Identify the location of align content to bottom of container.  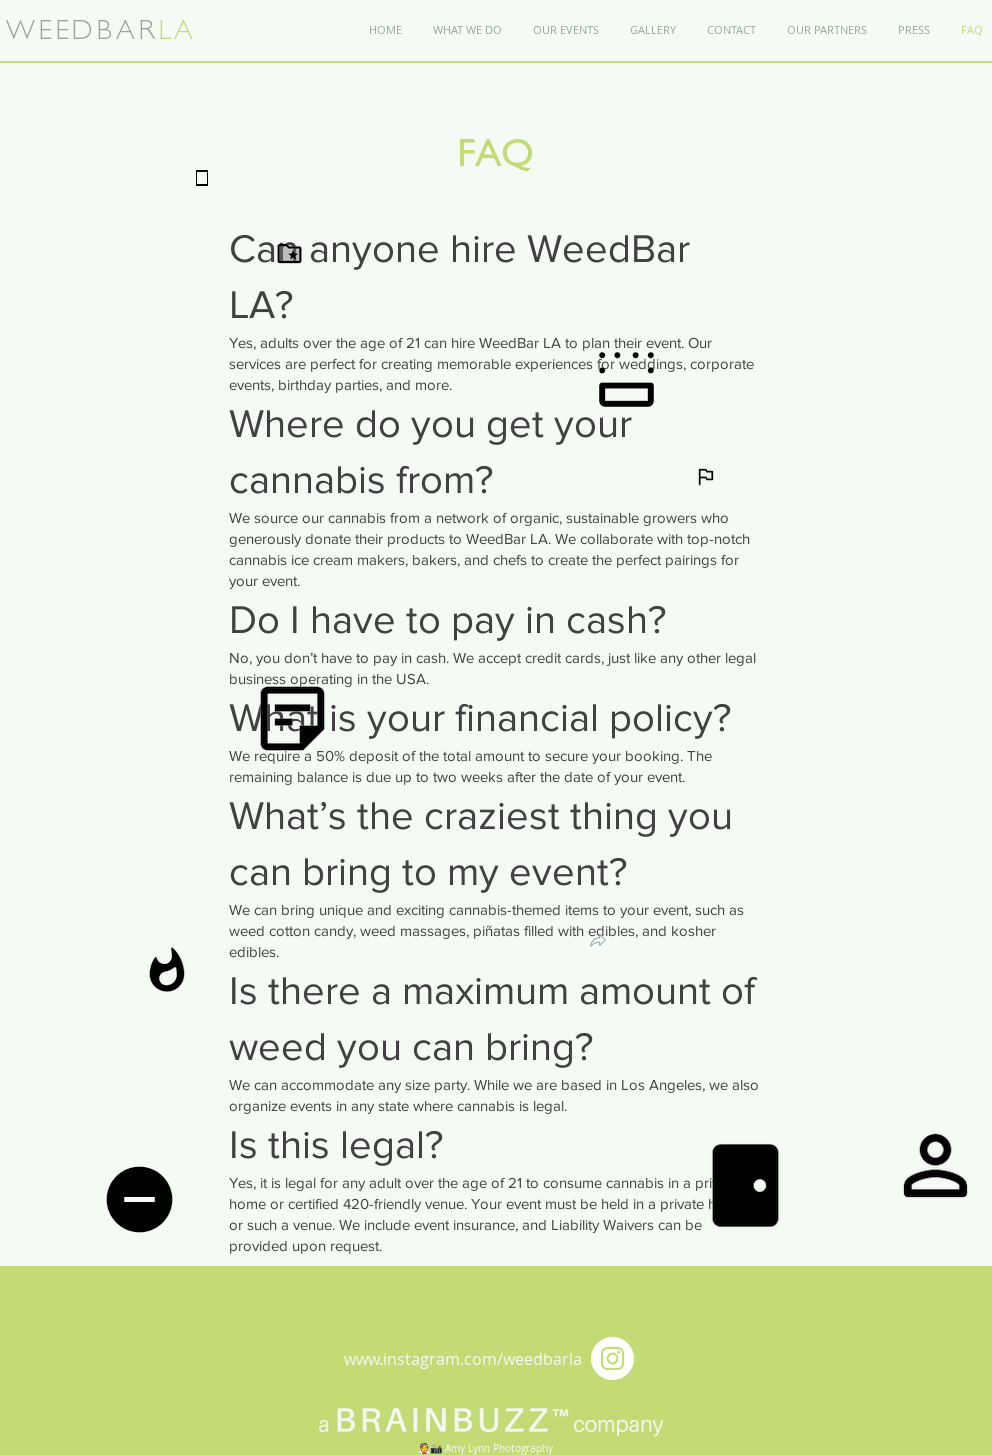
(626, 379).